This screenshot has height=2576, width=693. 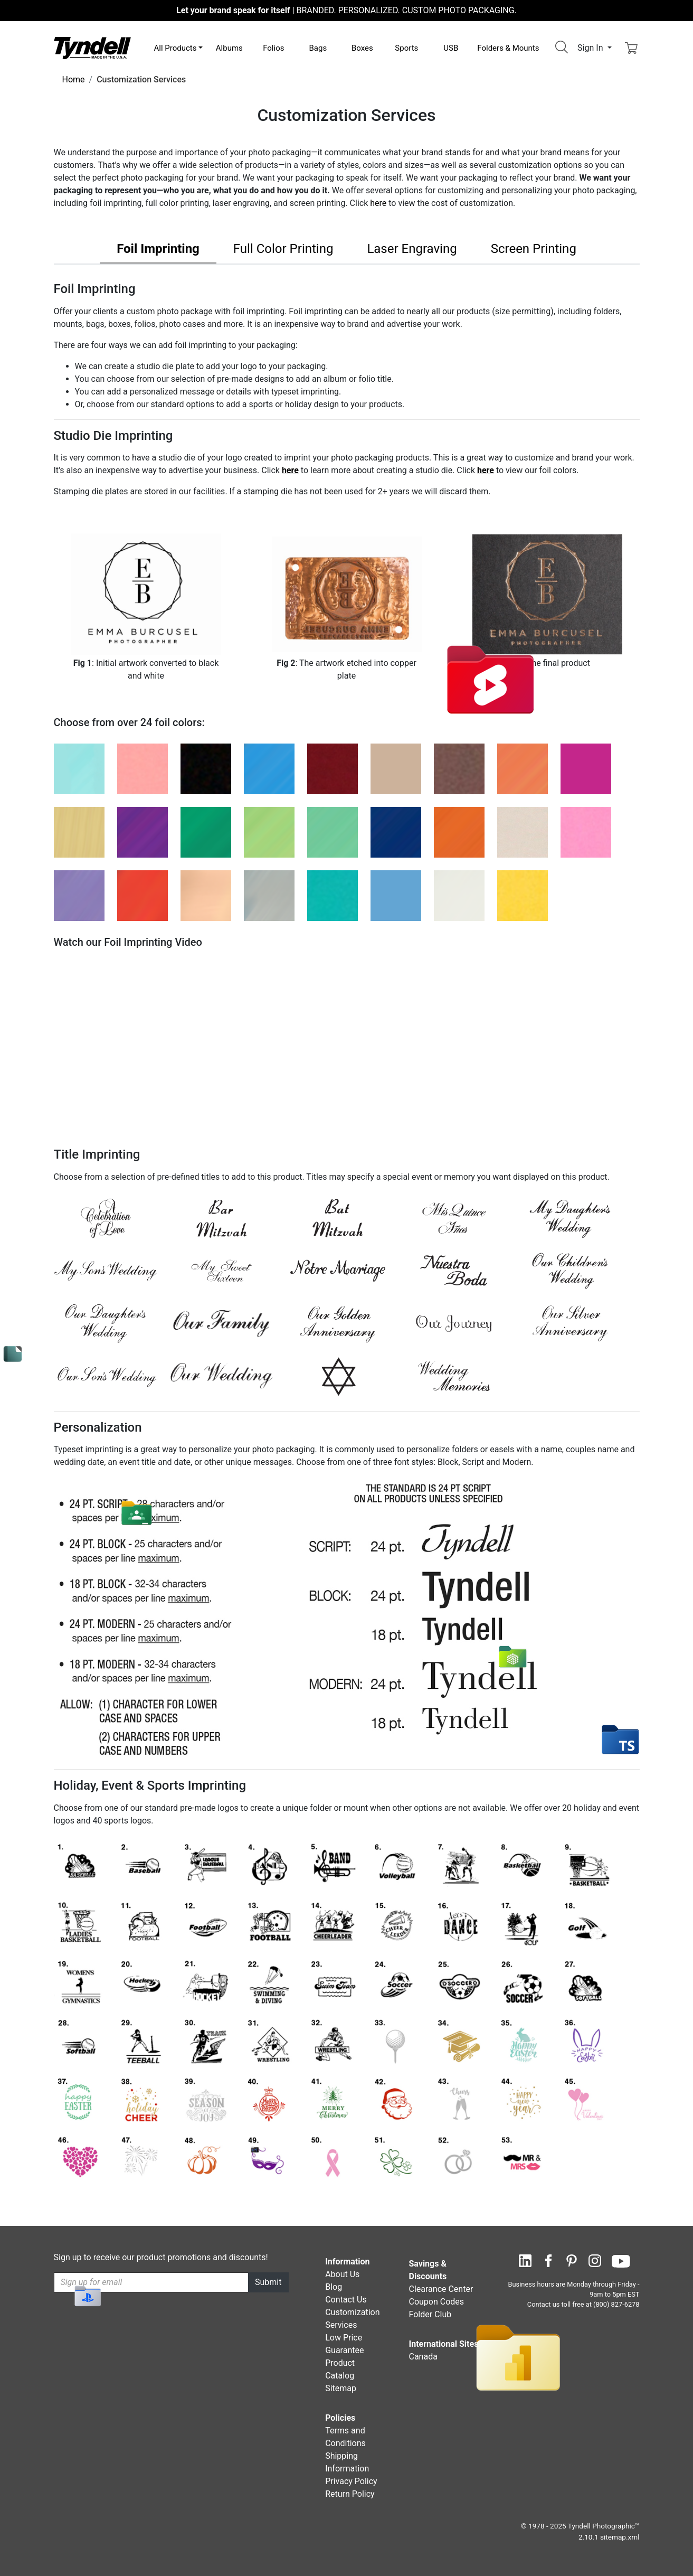 I want to click on open folder containing Power BI files, so click(x=518, y=2360).